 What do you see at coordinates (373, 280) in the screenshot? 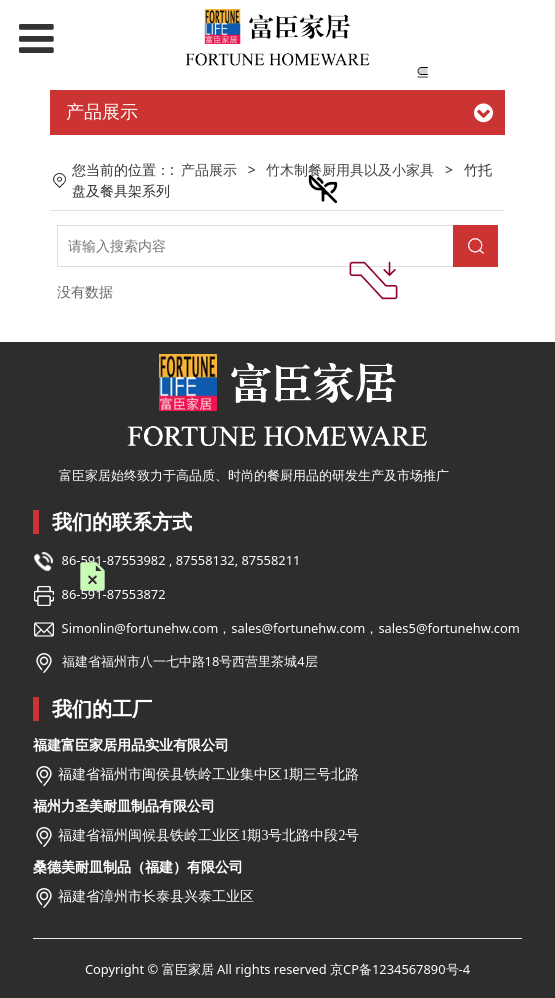
I see `indicates escalator going down` at bounding box center [373, 280].